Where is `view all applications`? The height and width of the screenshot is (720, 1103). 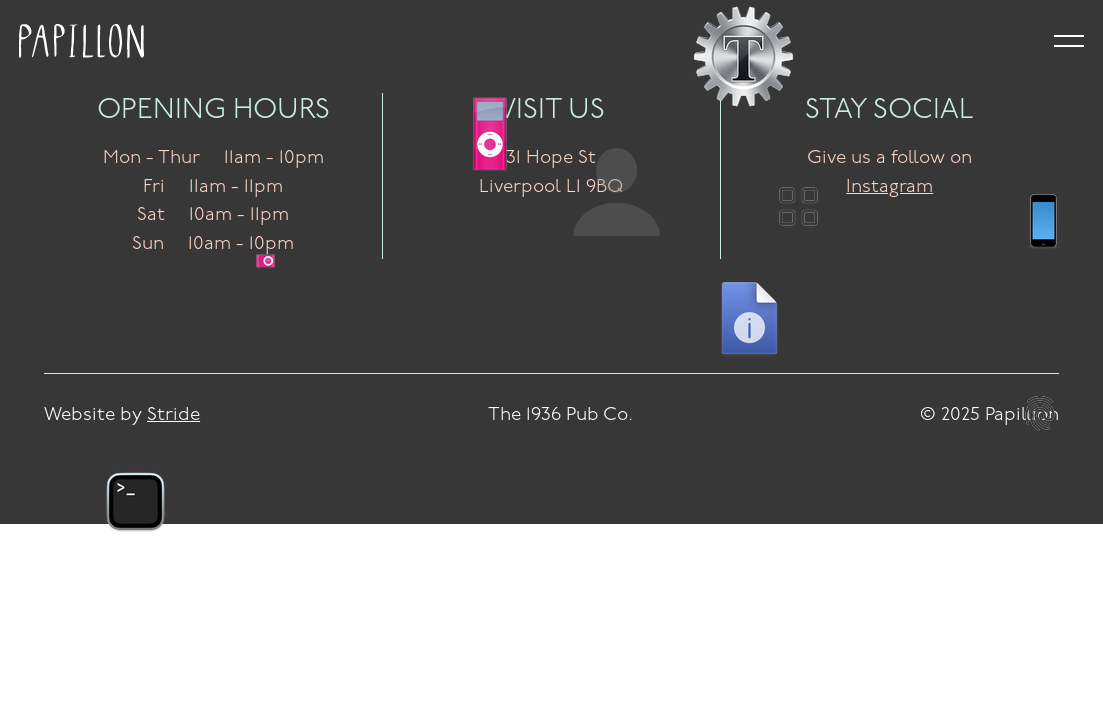 view all applications is located at coordinates (798, 206).